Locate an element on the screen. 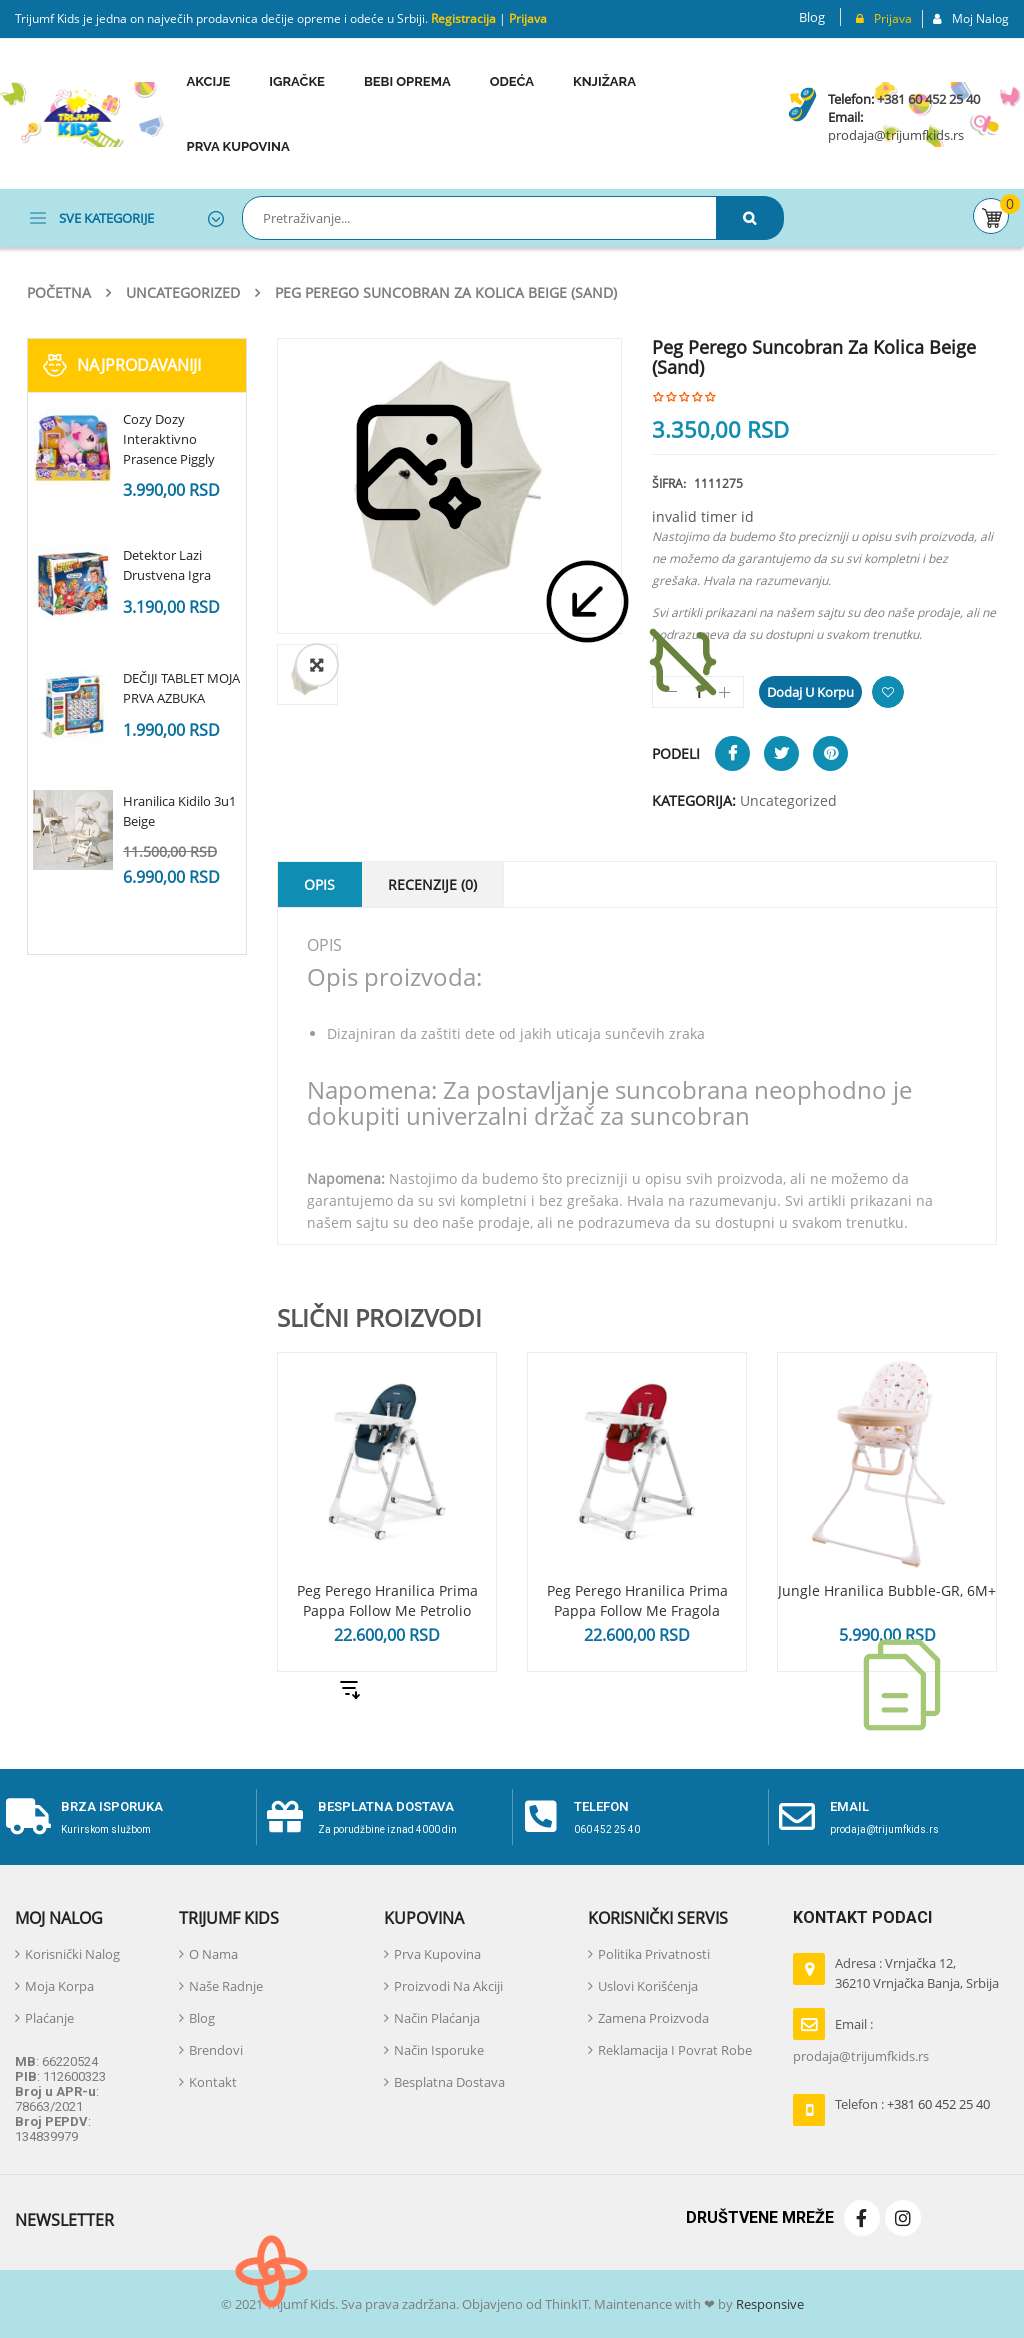 Image resolution: width=1024 pixels, height=2338 pixels. supernova app or service branding is located at coordinates (271, 2271).